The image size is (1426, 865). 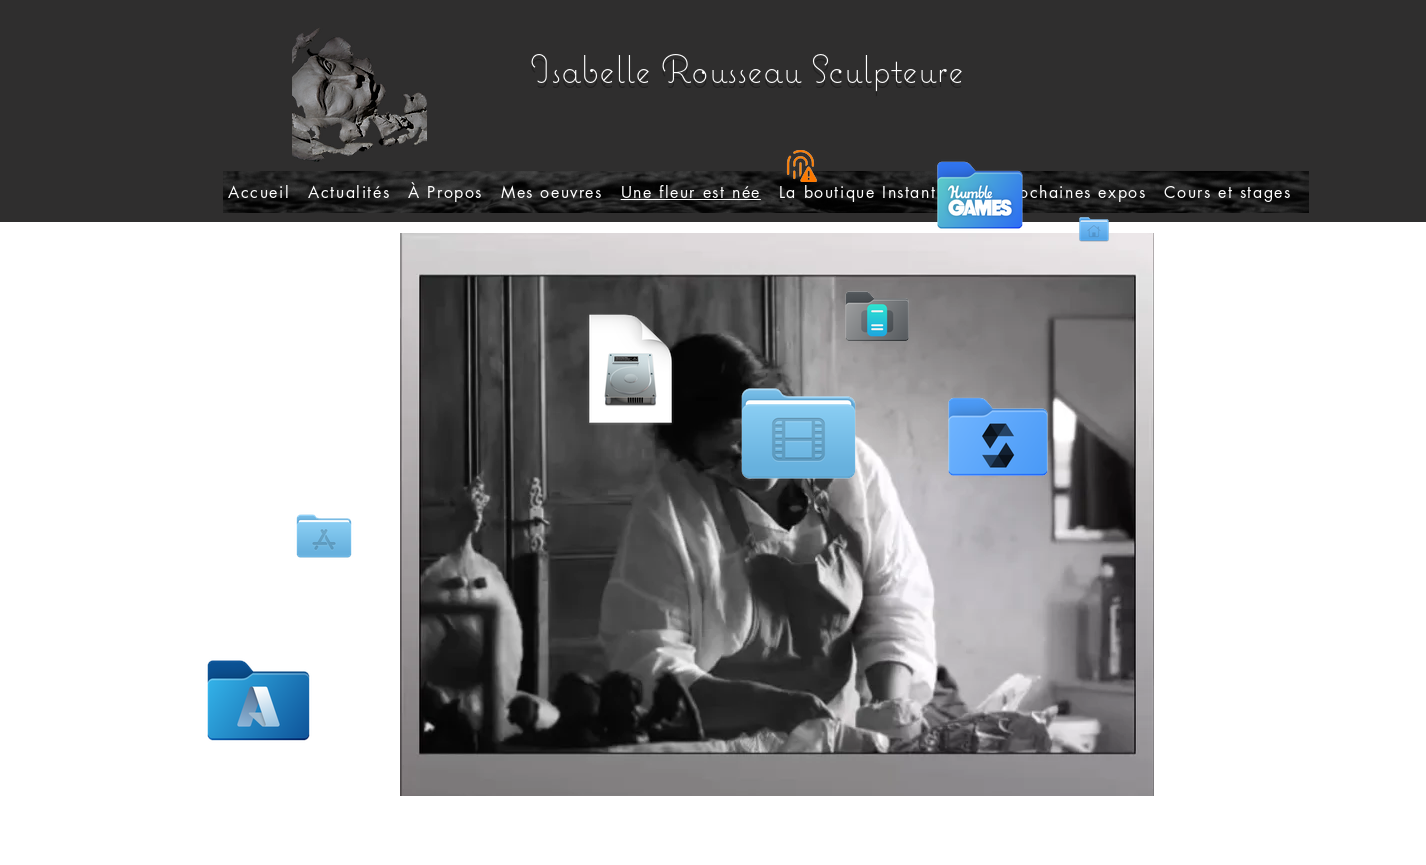 I want to click on open microsoft azure project folder, so click(x=258, y=703).